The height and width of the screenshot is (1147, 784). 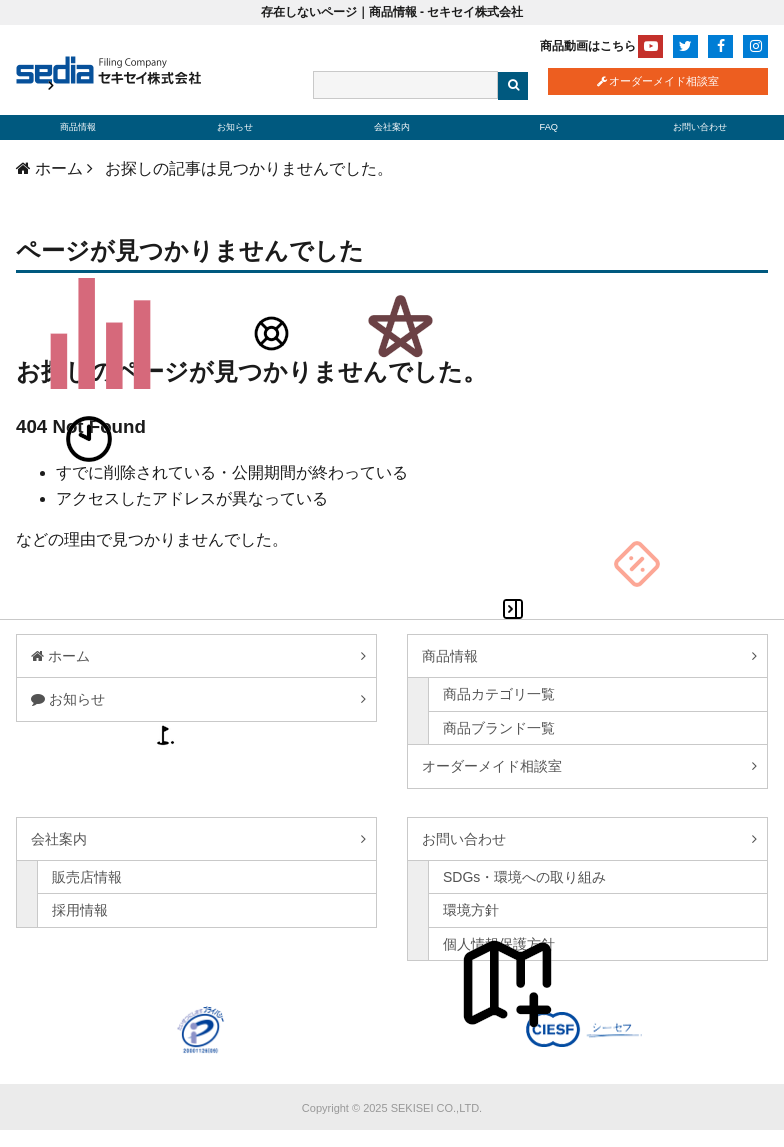 I want to click on close the right side panel, so click(x=513, y=609).